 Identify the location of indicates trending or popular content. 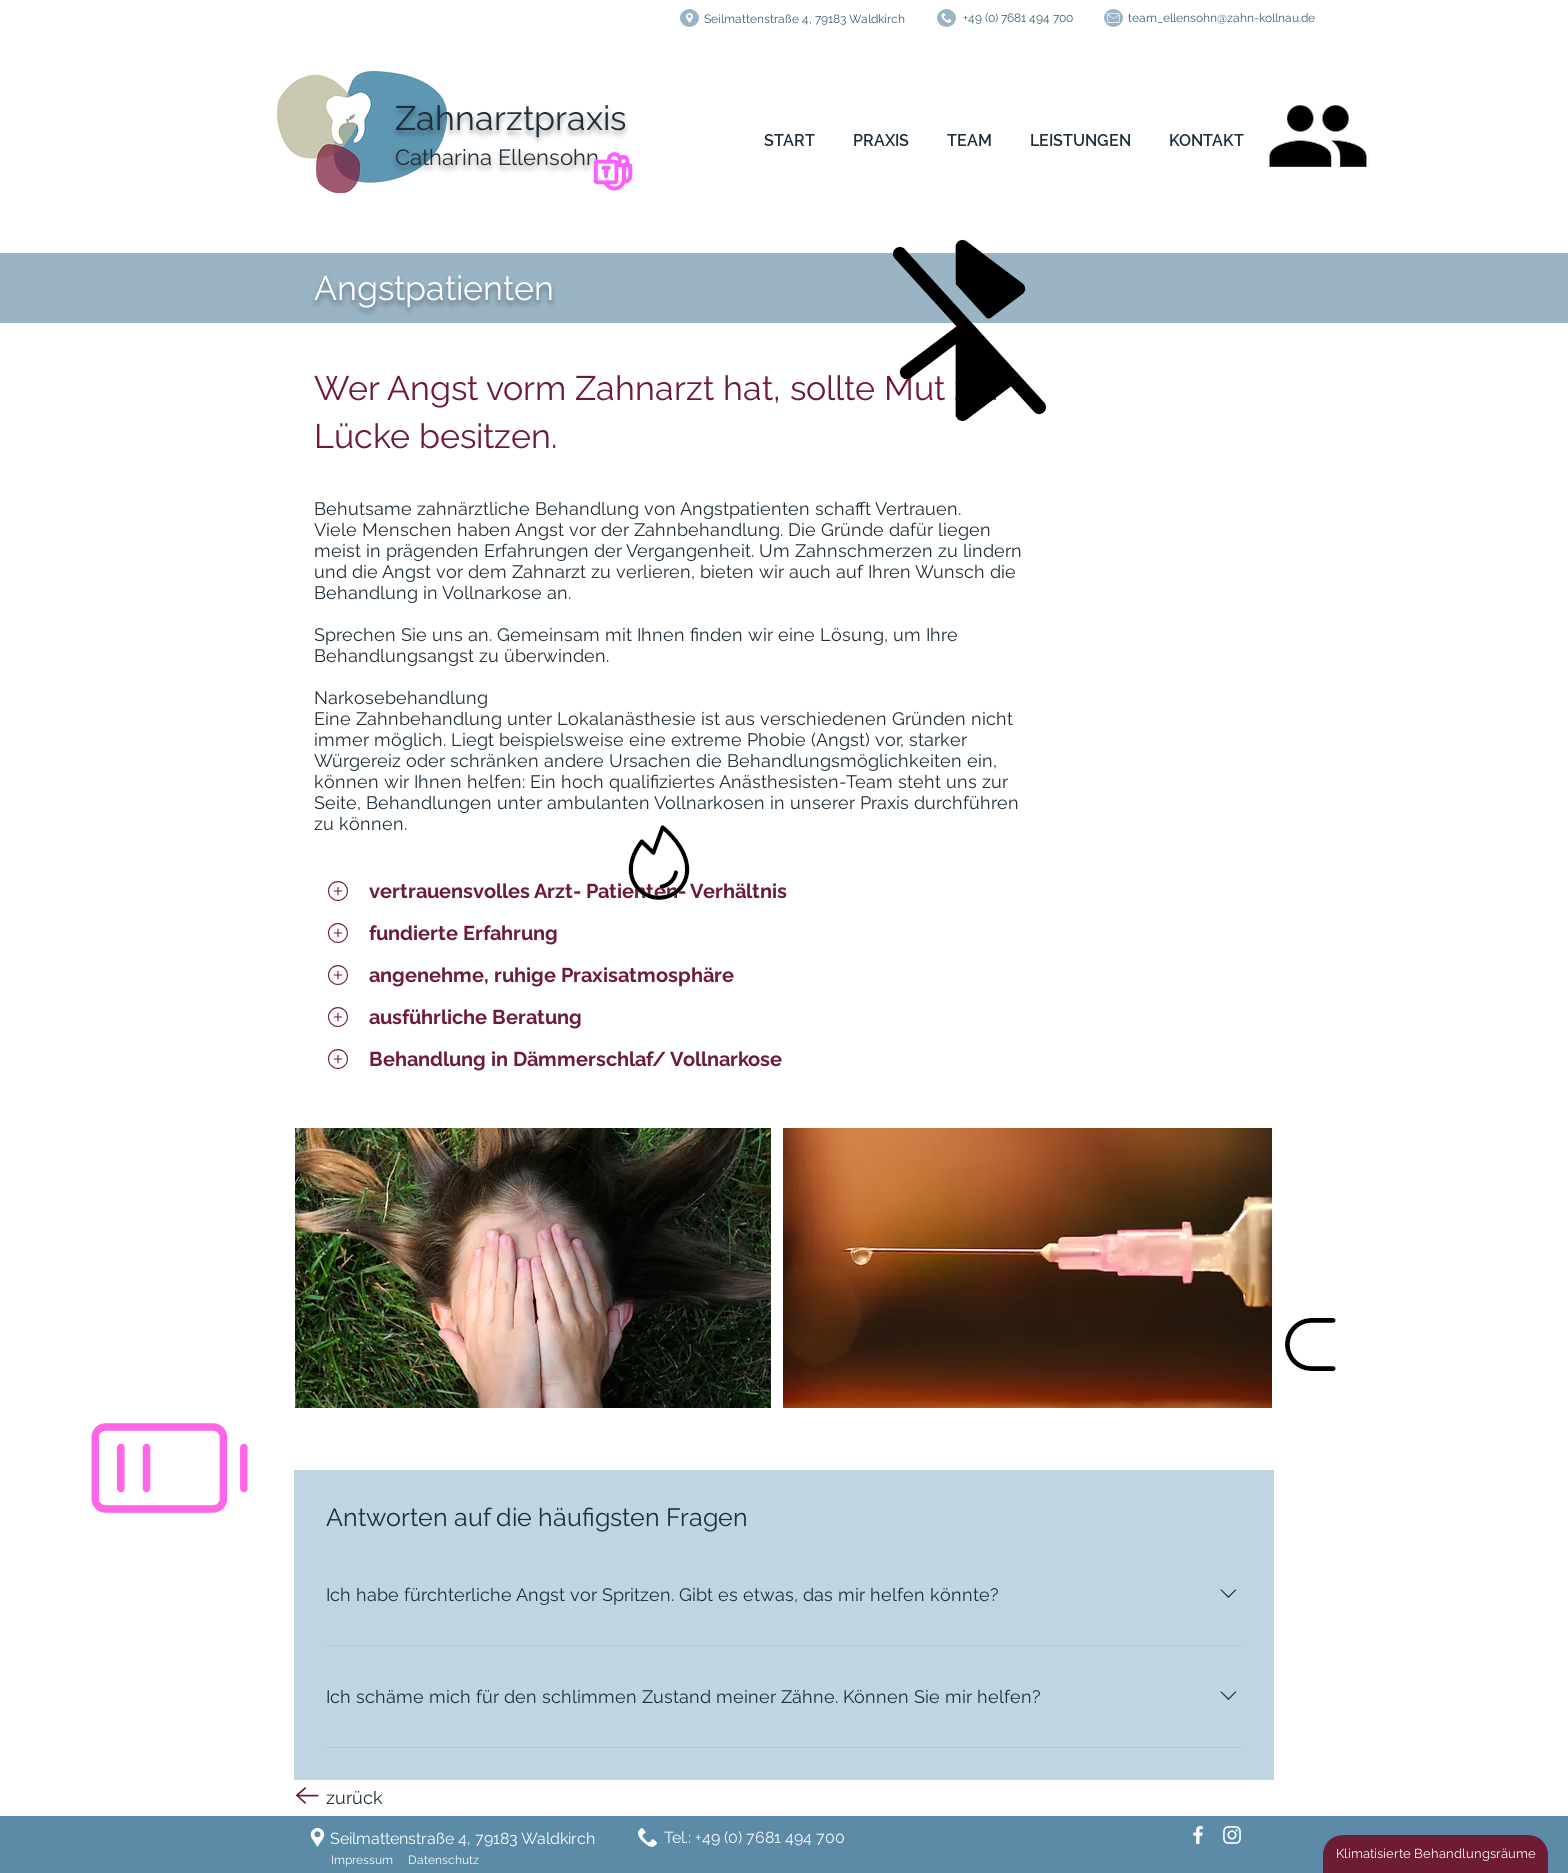
(659, 864).